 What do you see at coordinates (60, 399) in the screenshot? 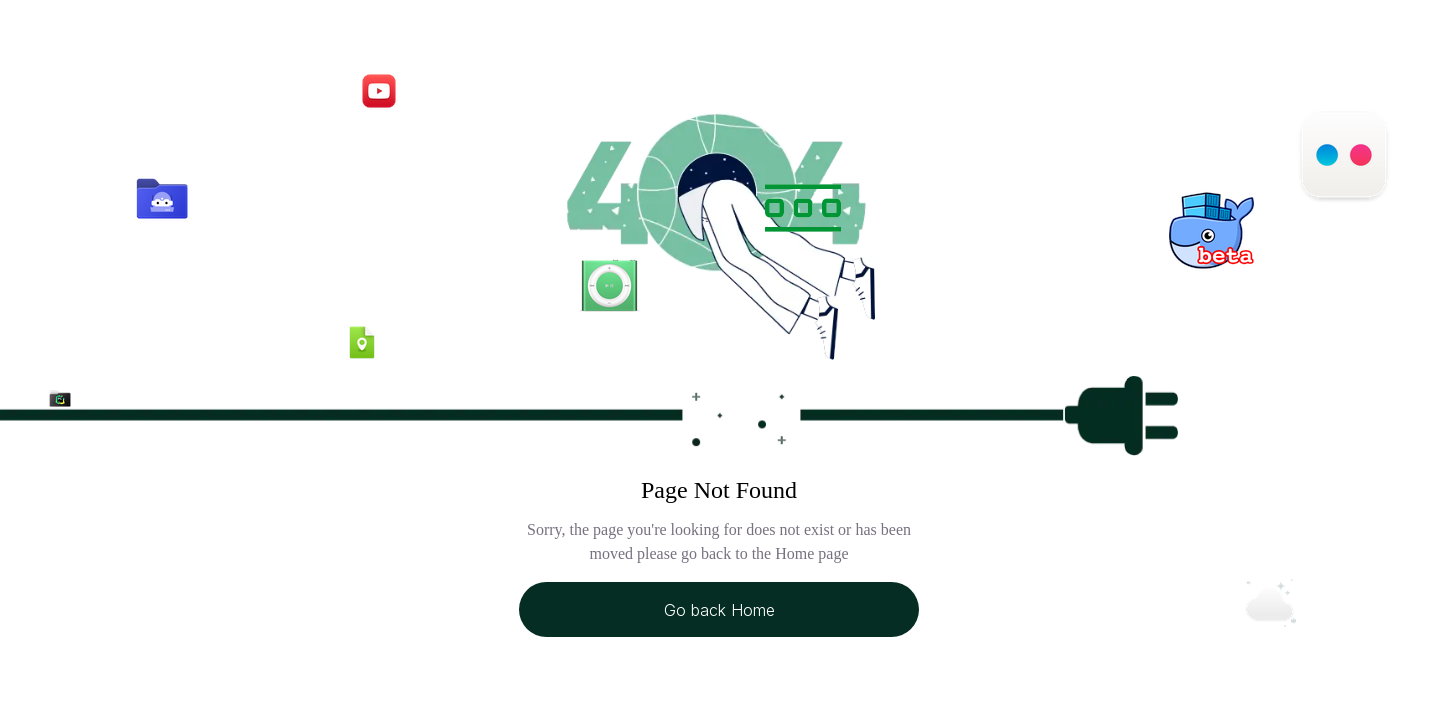
I see `open pycharm project folder` at bounding box center [60, 399].